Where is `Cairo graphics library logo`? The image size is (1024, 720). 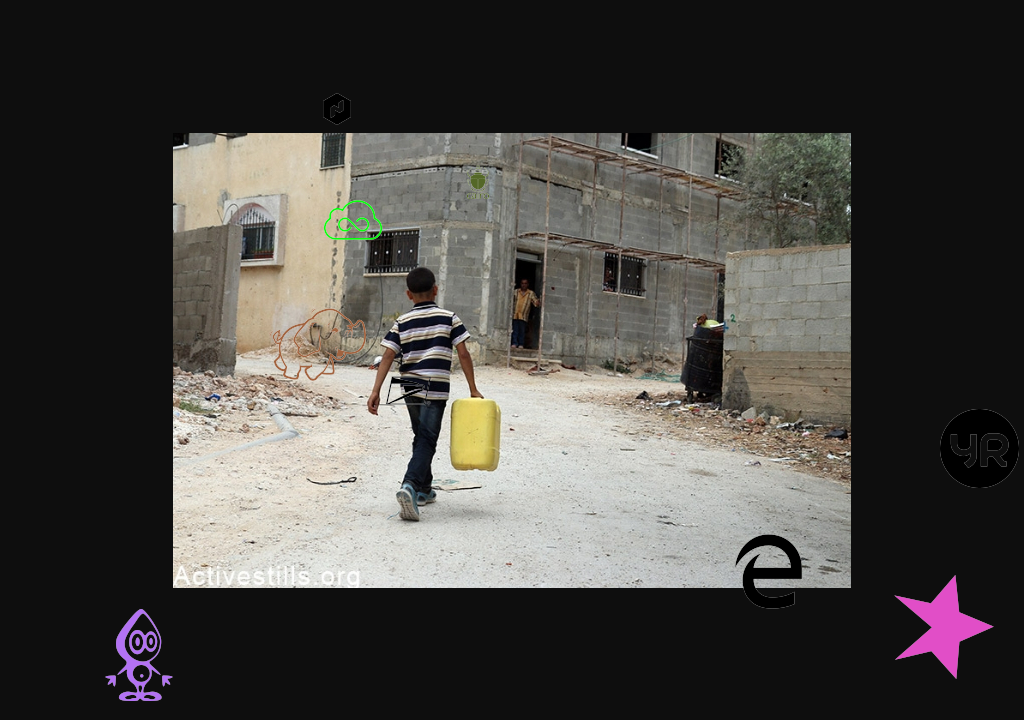
Cairo graphics library logo is located at coordinates (478, 182).